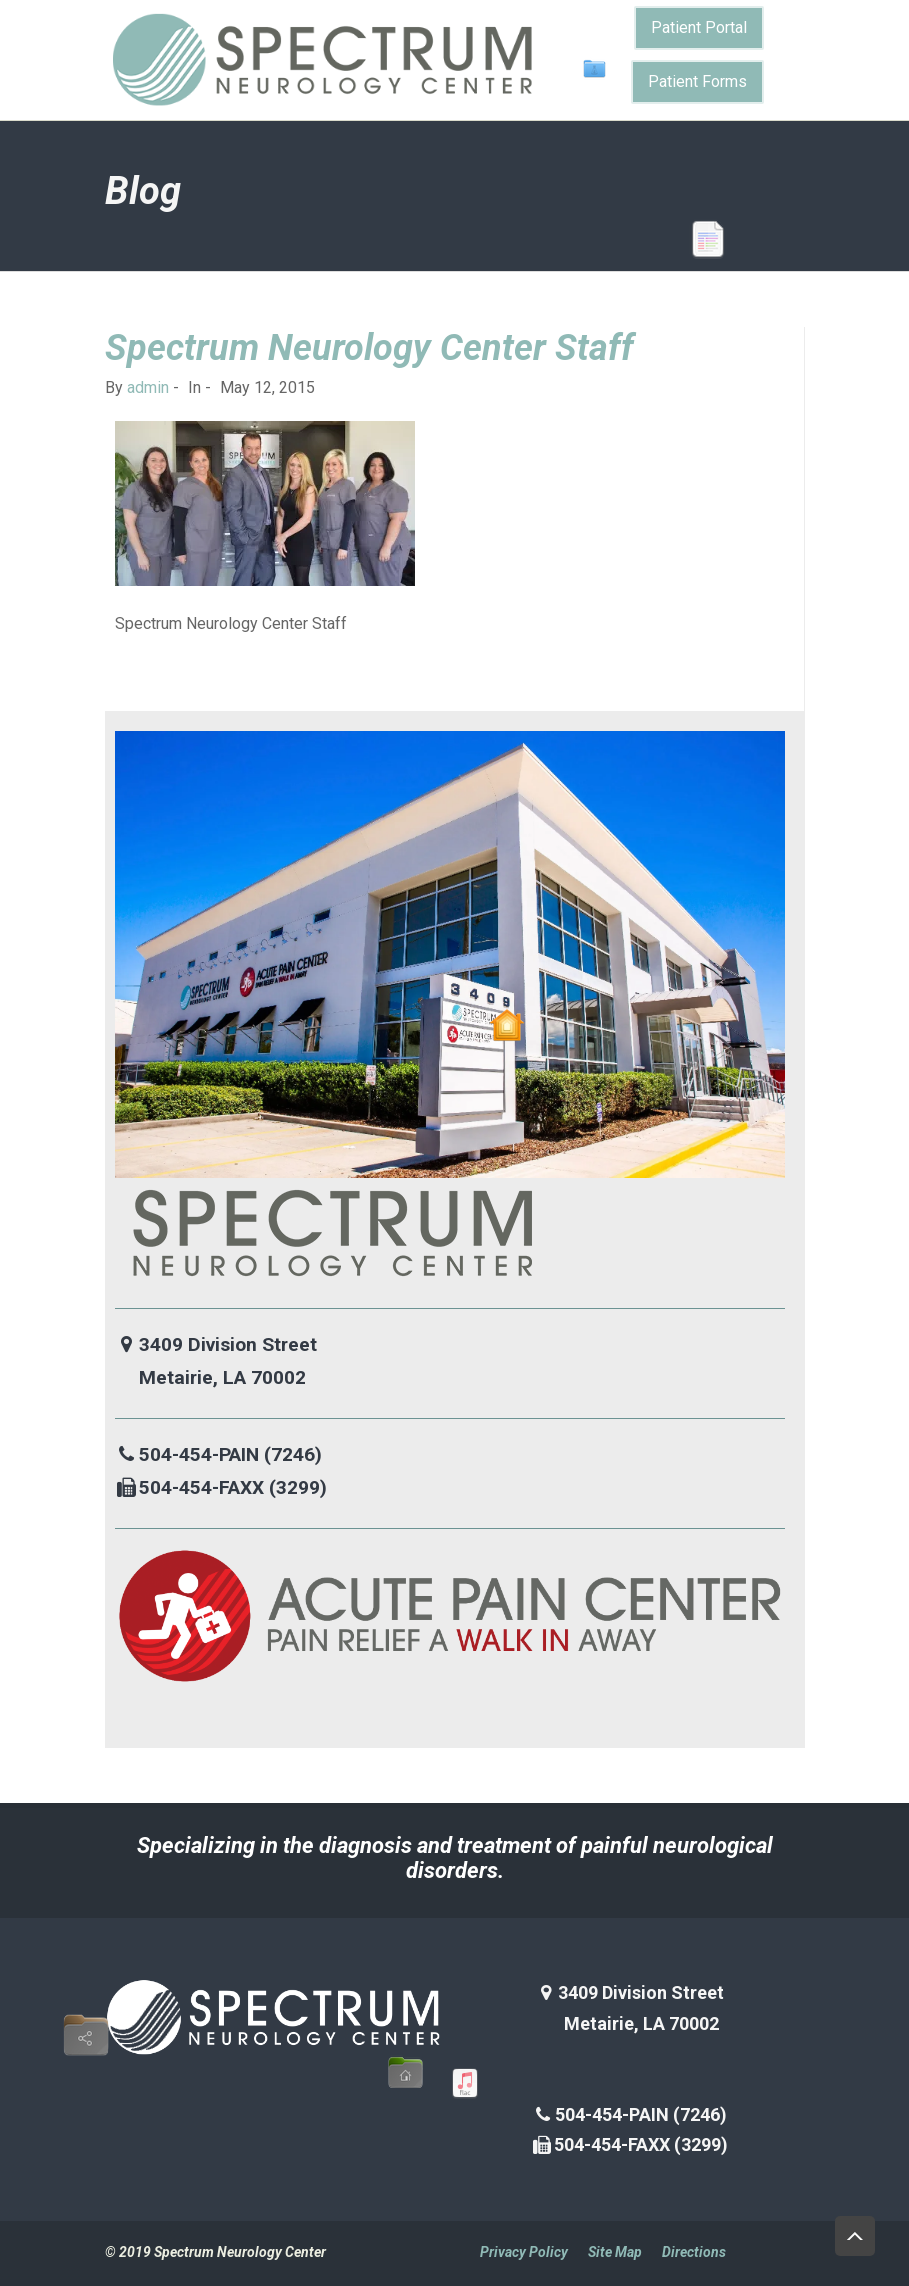  What do you see at coordinates (507, 1025) in the screenshot?
I see `open home settings or preferences` at bounding box center [507, 1025].